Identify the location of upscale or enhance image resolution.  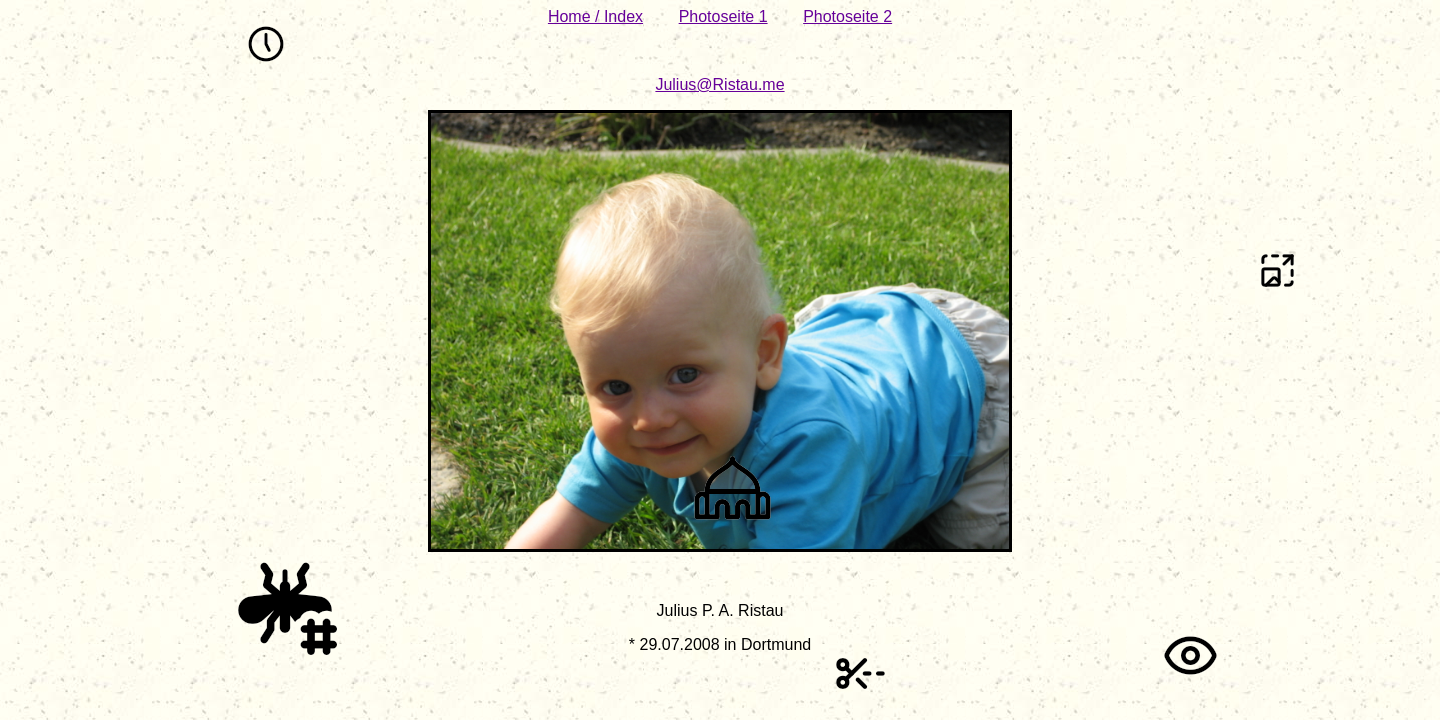
(1277, 270).